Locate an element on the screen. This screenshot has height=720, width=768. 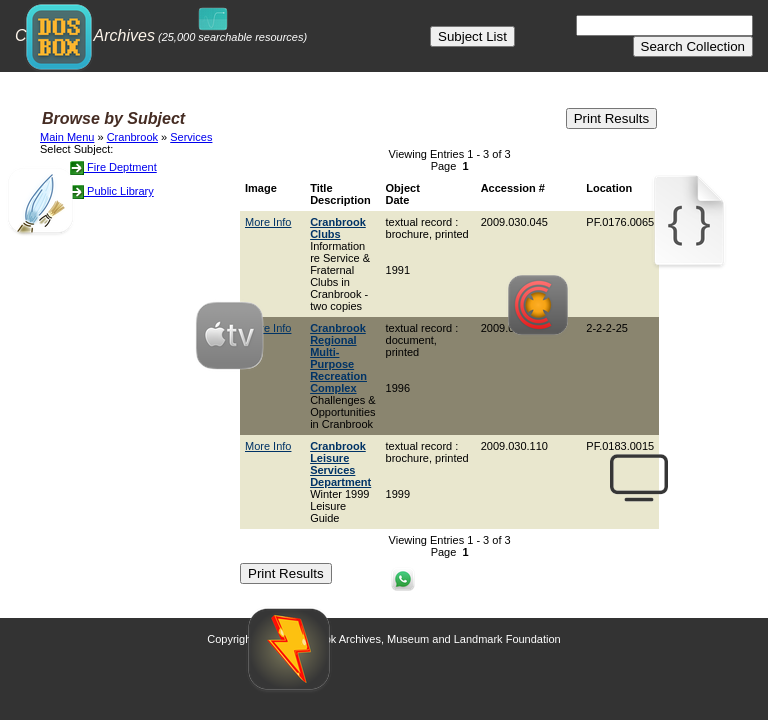
open whatsapp messaging app is located at coordinates (403, 579).